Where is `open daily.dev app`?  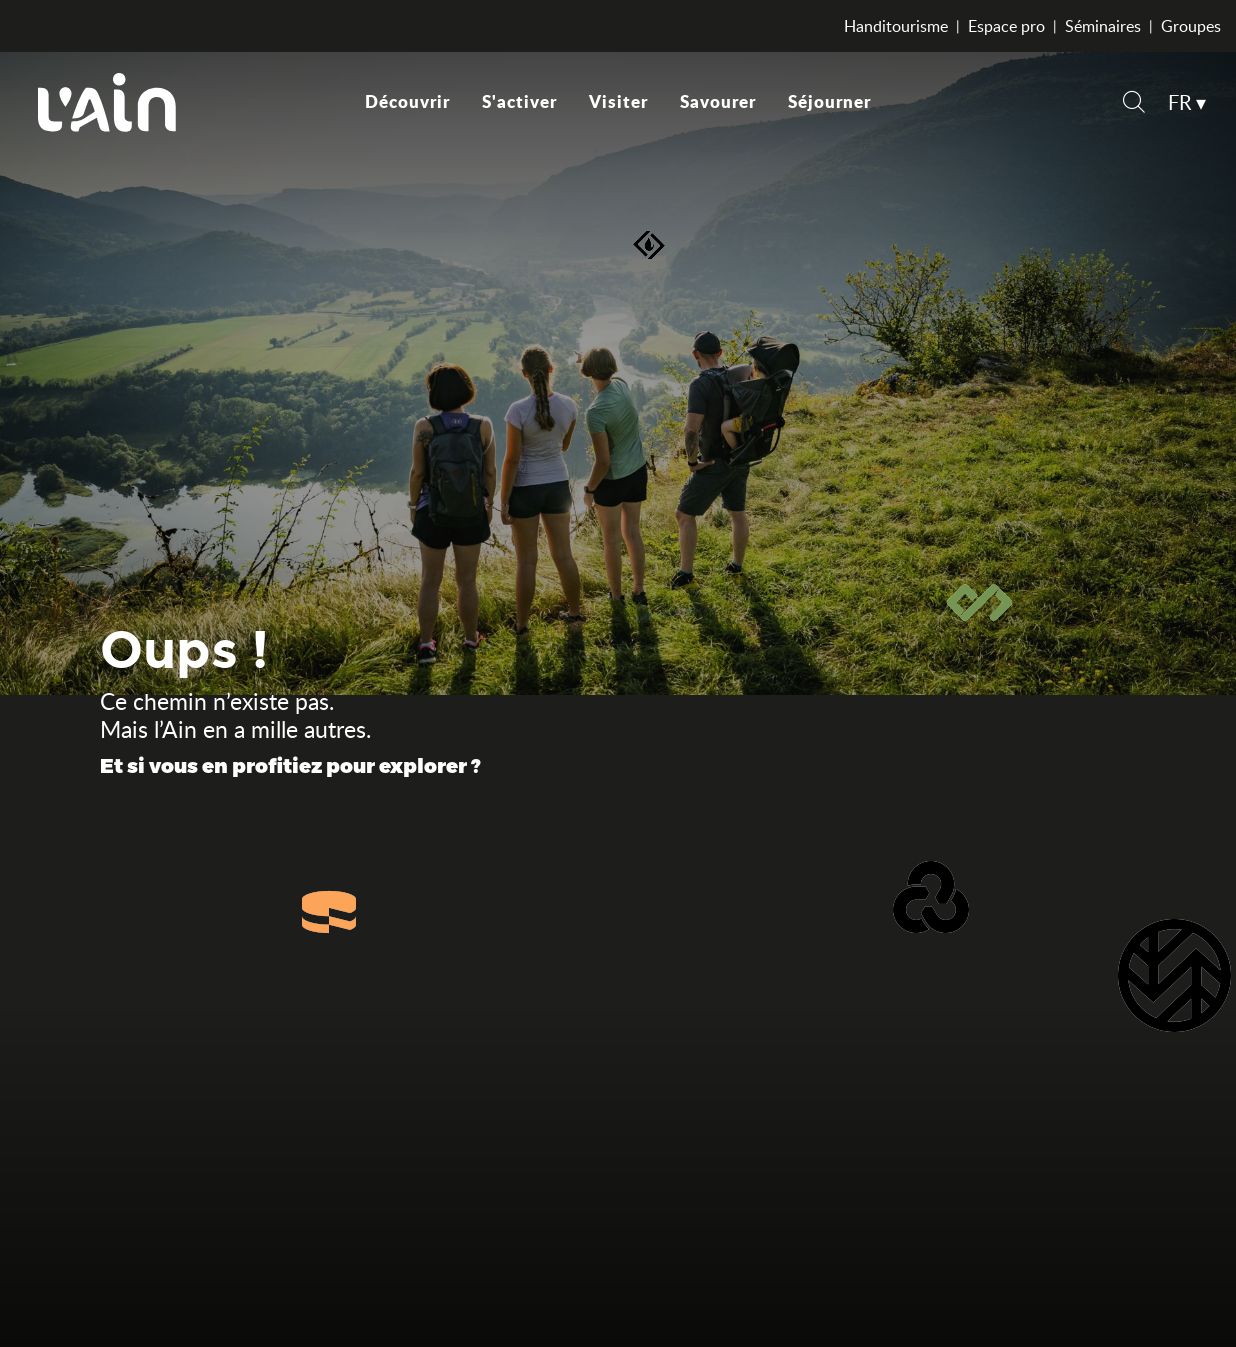 open daily.dev app is located at coordinates (979, 602).